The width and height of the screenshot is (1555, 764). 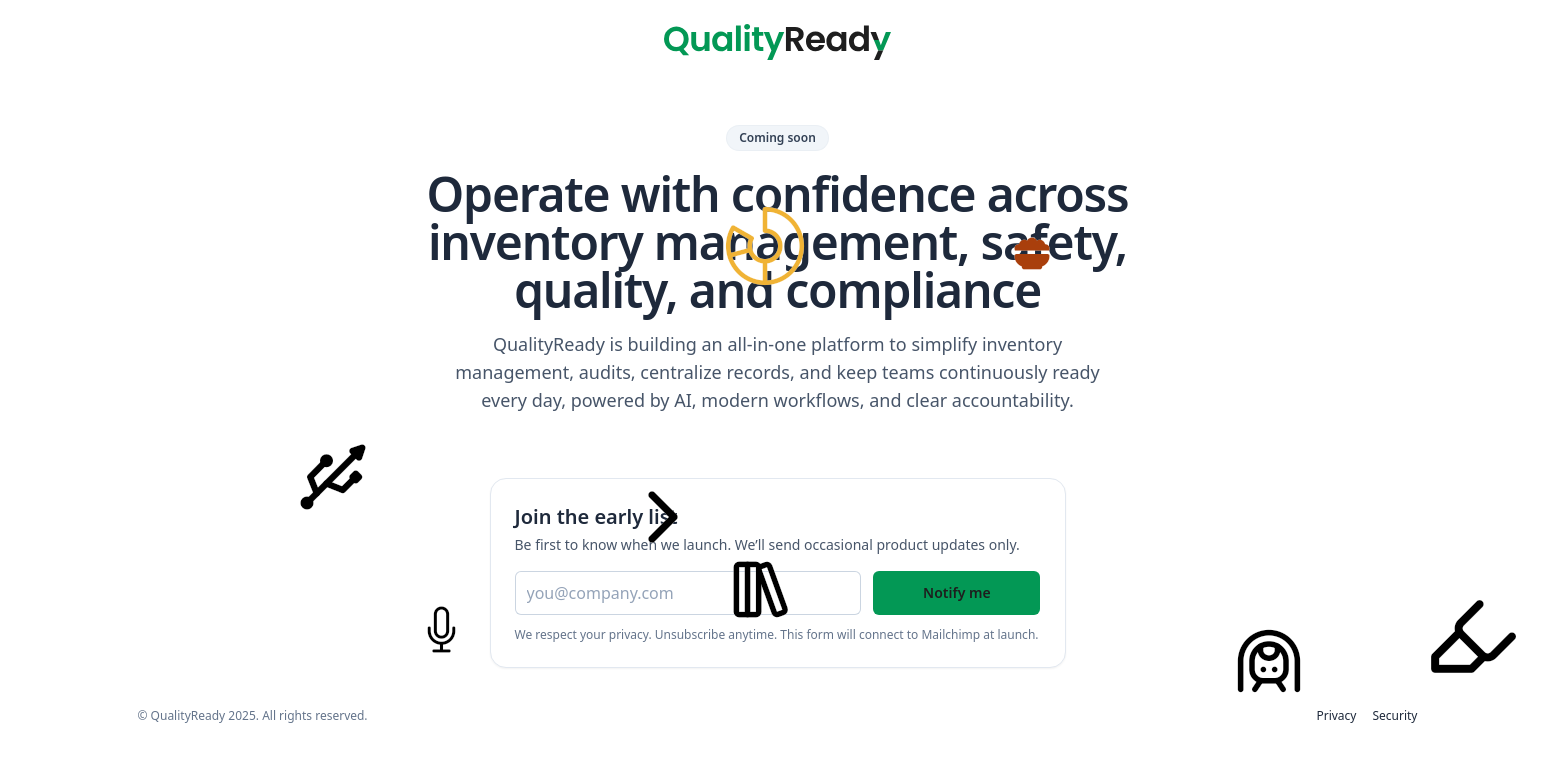 I want to click on view train or rail transit options, so click(x=1269, y=661).